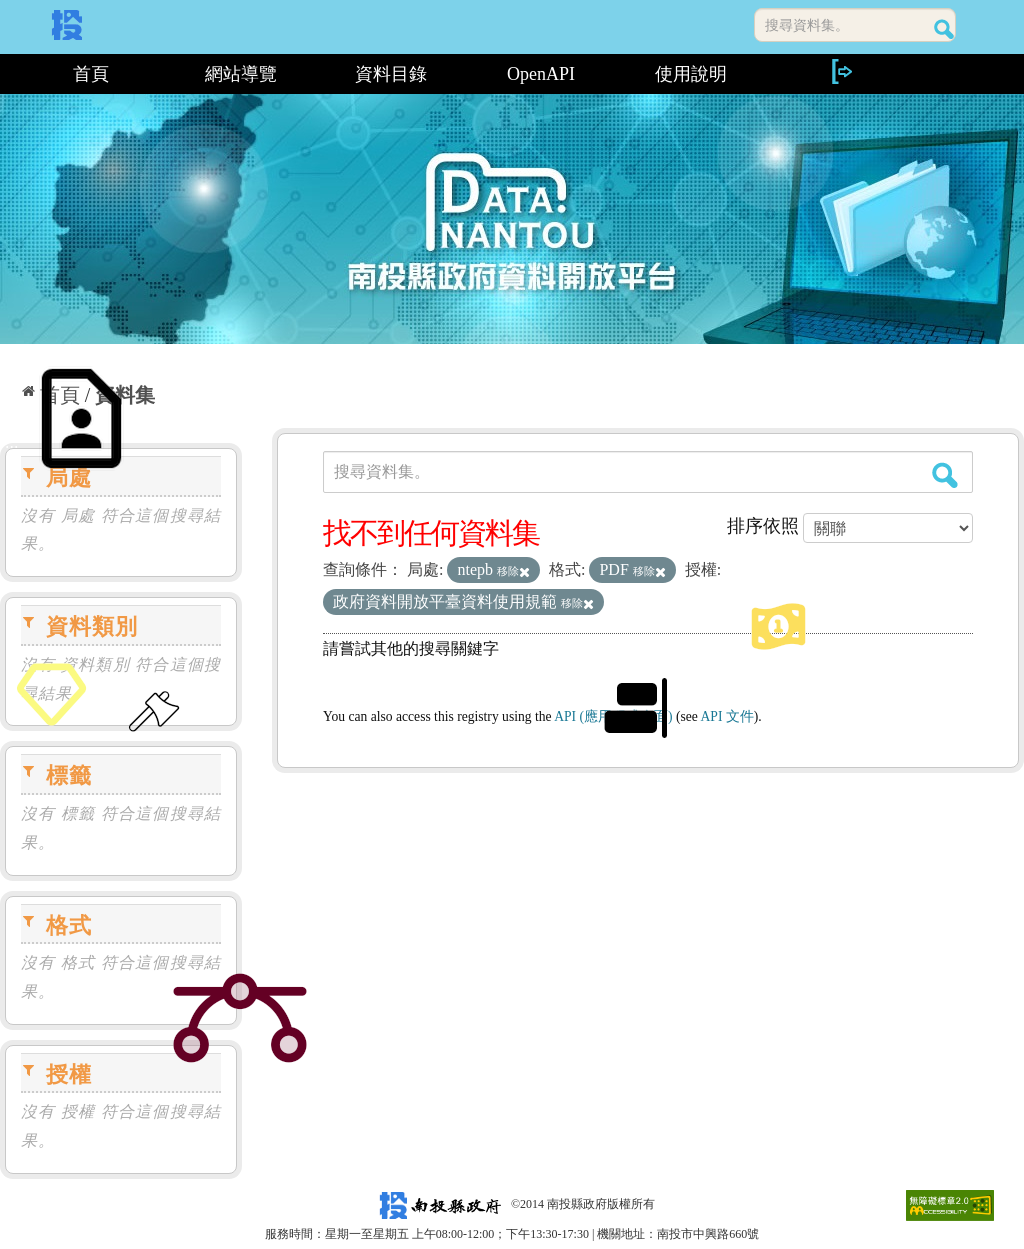 This screenshot has height=1249, width=1024. Describe the element at coordinates (637, 708) in the screenshot. I see `align content to the right` at that location.